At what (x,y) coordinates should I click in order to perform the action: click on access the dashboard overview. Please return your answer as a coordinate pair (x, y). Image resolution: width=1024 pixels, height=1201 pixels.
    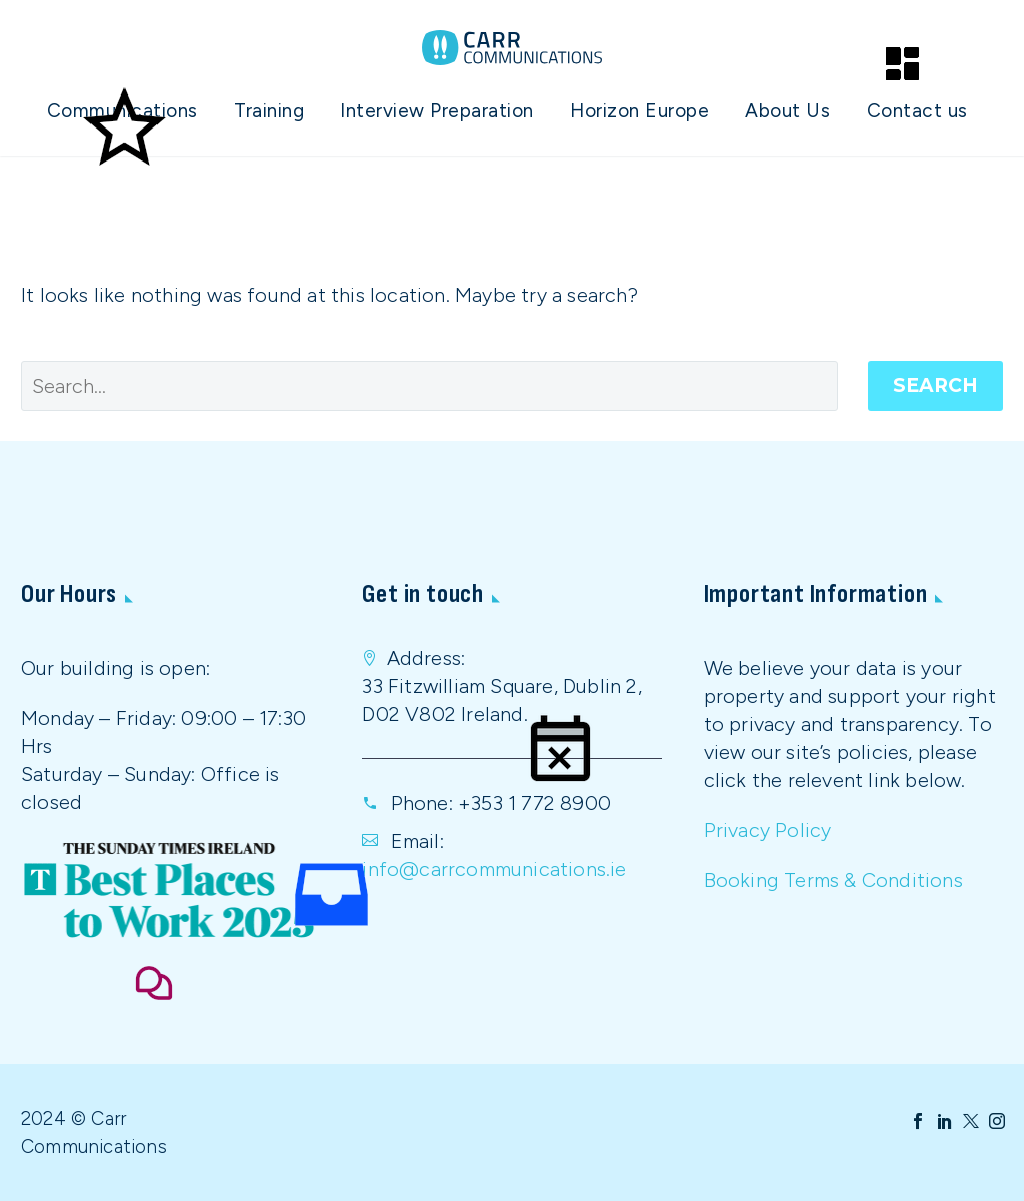
    Looking at the image, I should click on (902, 63).